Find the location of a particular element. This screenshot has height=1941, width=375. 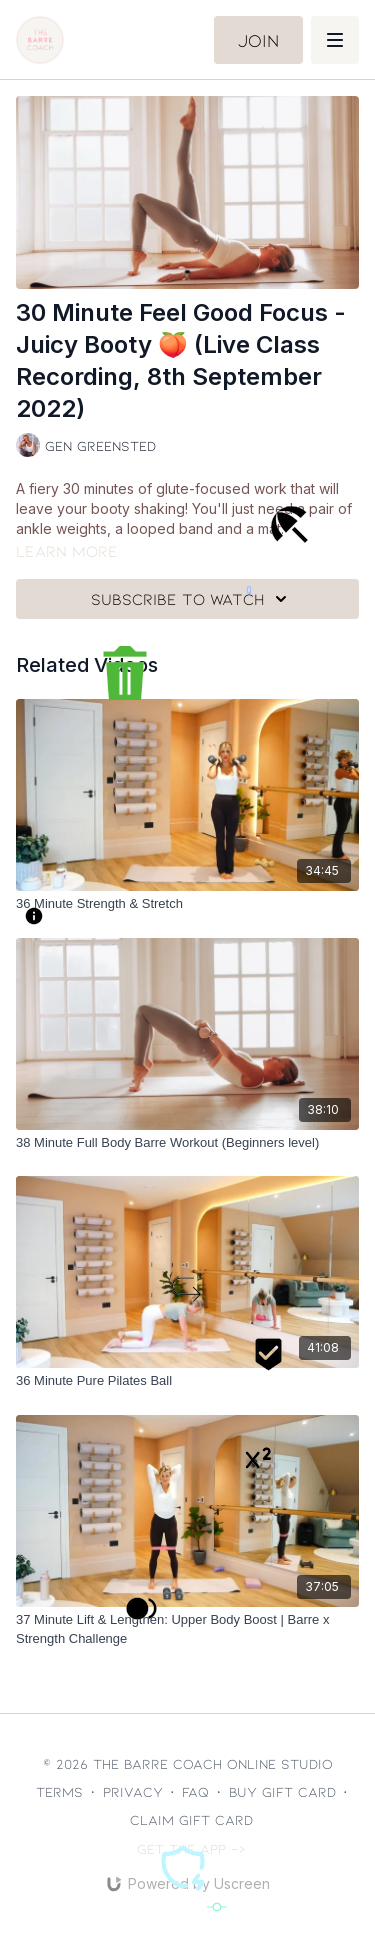

redo or repeat last action is located at coordinates (186, 1288).